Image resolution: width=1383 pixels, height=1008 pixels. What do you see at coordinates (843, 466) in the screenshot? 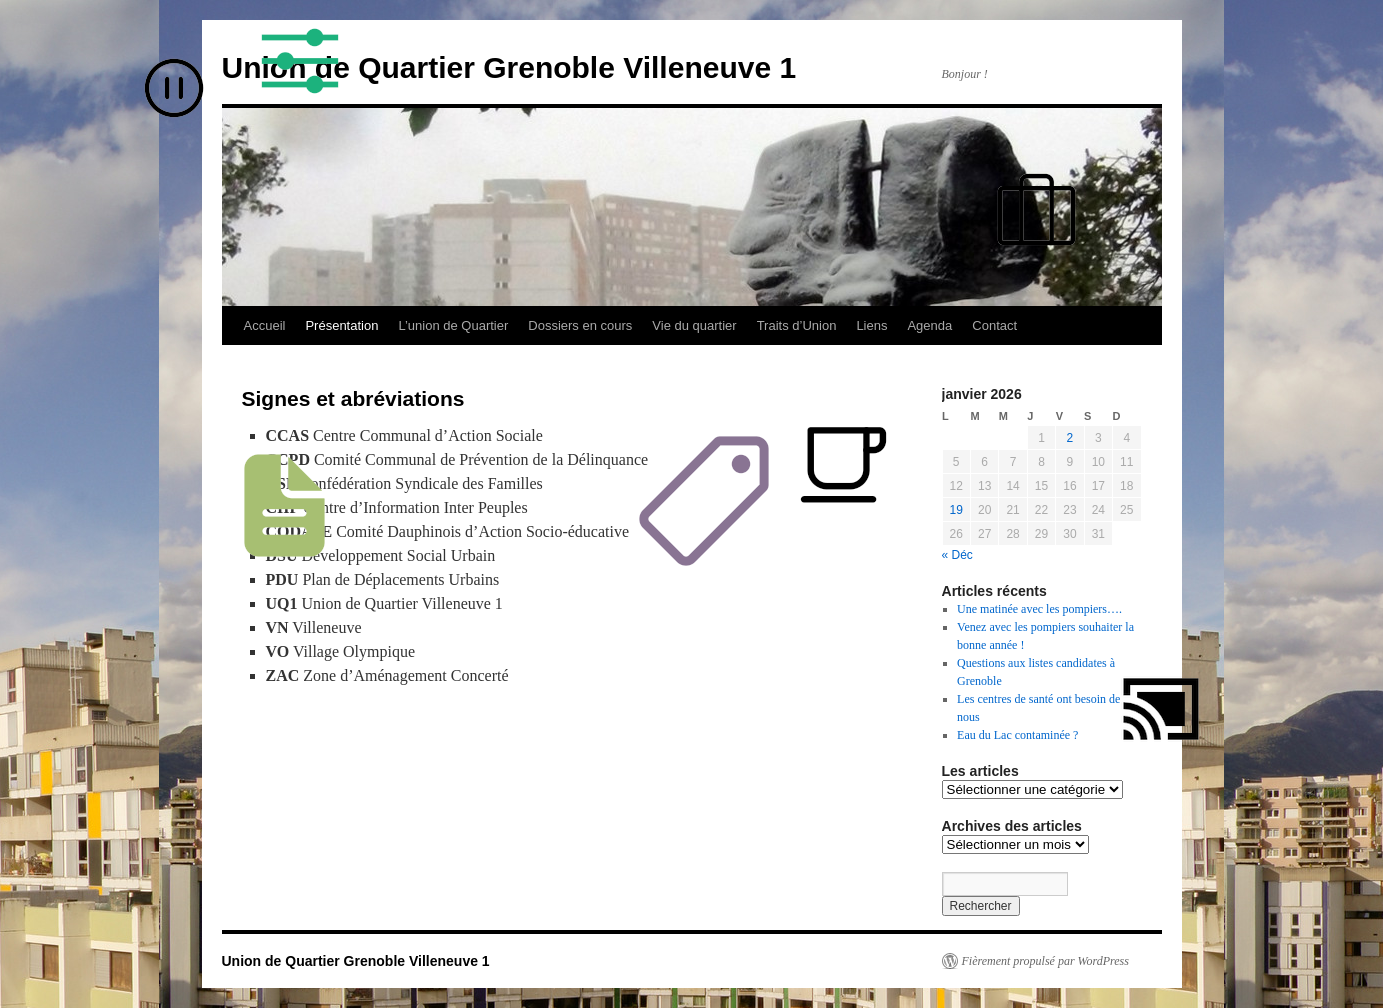
I see `find nearby coffee shops or cafes` at bounding box center [843, 466].